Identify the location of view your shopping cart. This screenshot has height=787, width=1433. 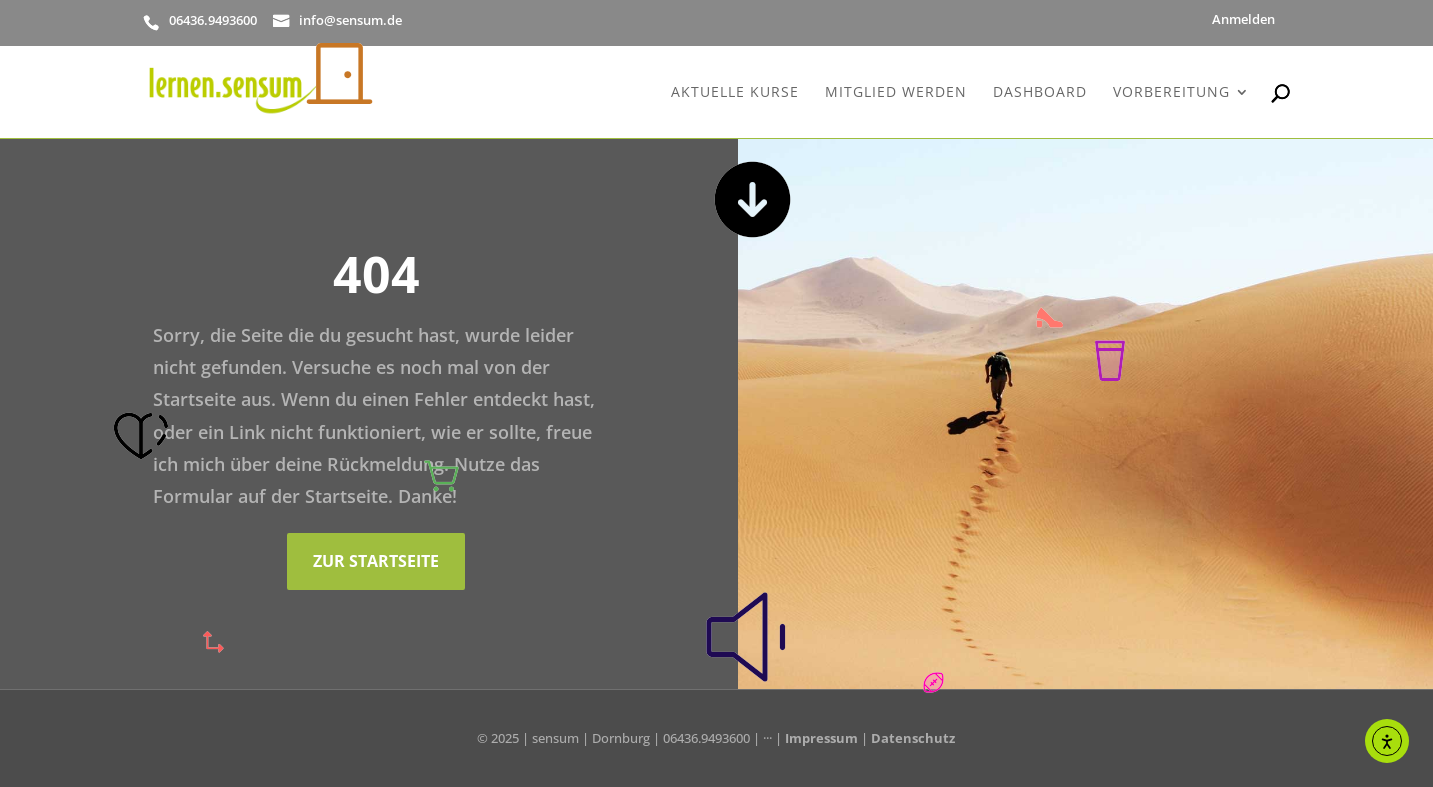
(442, 476).